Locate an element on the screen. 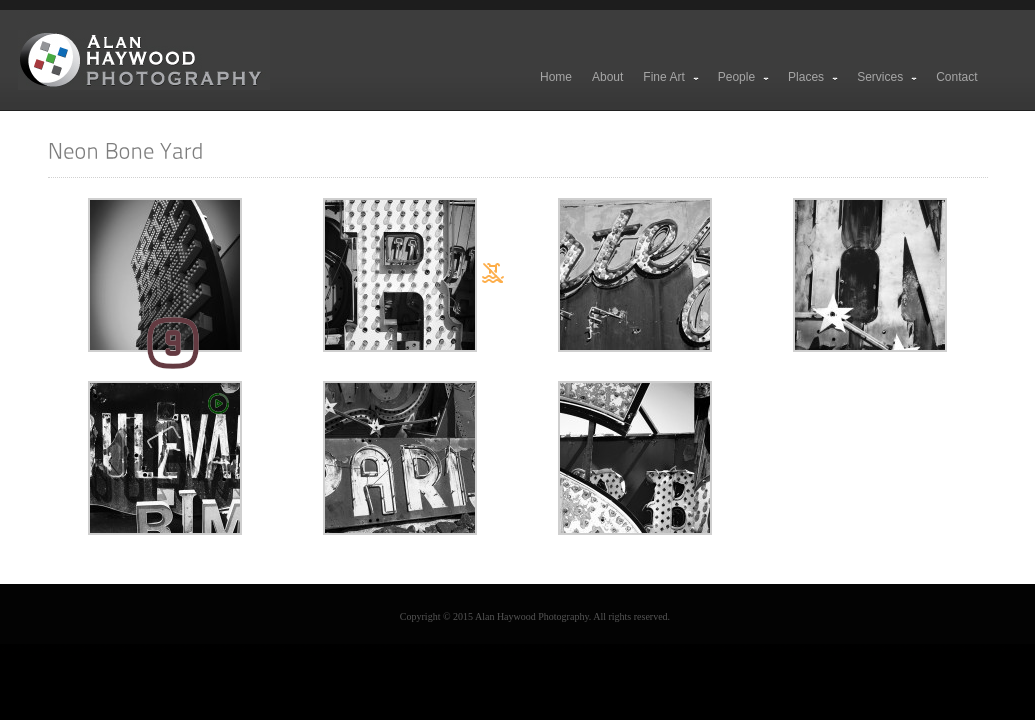 Image resolution: width=1035 pixels, height=720 pixels. indicates 9 items or notifications is located at coordinates (173, 343).